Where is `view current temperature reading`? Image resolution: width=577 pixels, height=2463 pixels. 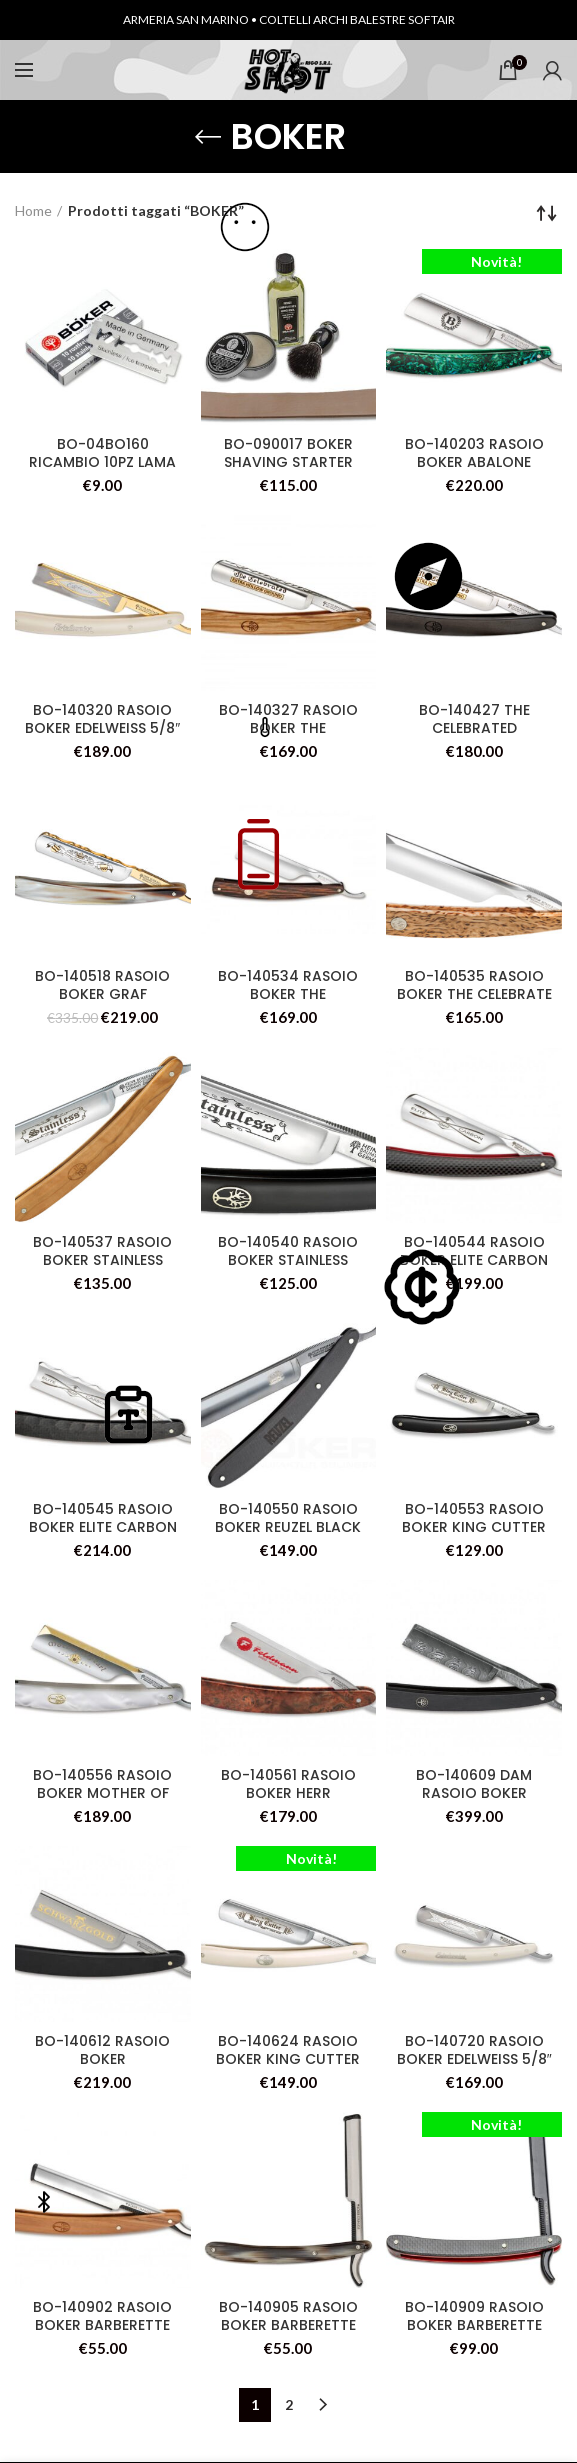
view current temperature reading is located at coordinates (265, 727).